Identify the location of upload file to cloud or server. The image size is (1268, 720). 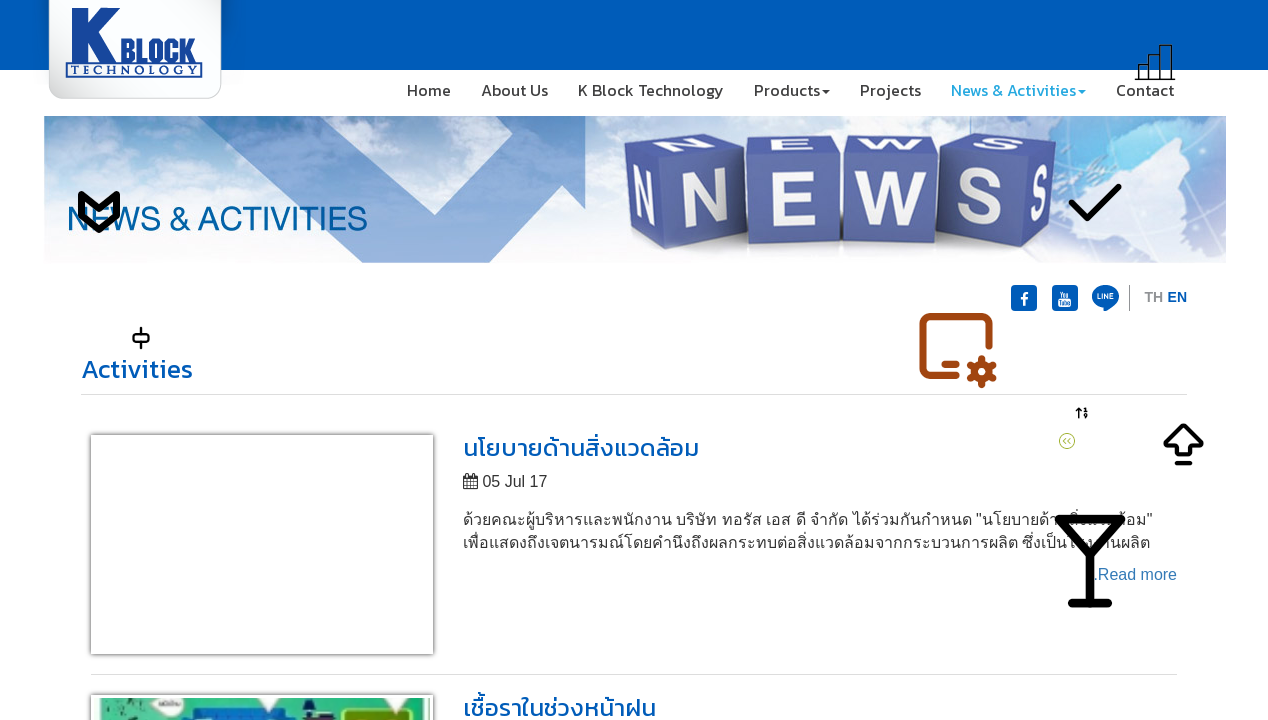
(1183, 445).